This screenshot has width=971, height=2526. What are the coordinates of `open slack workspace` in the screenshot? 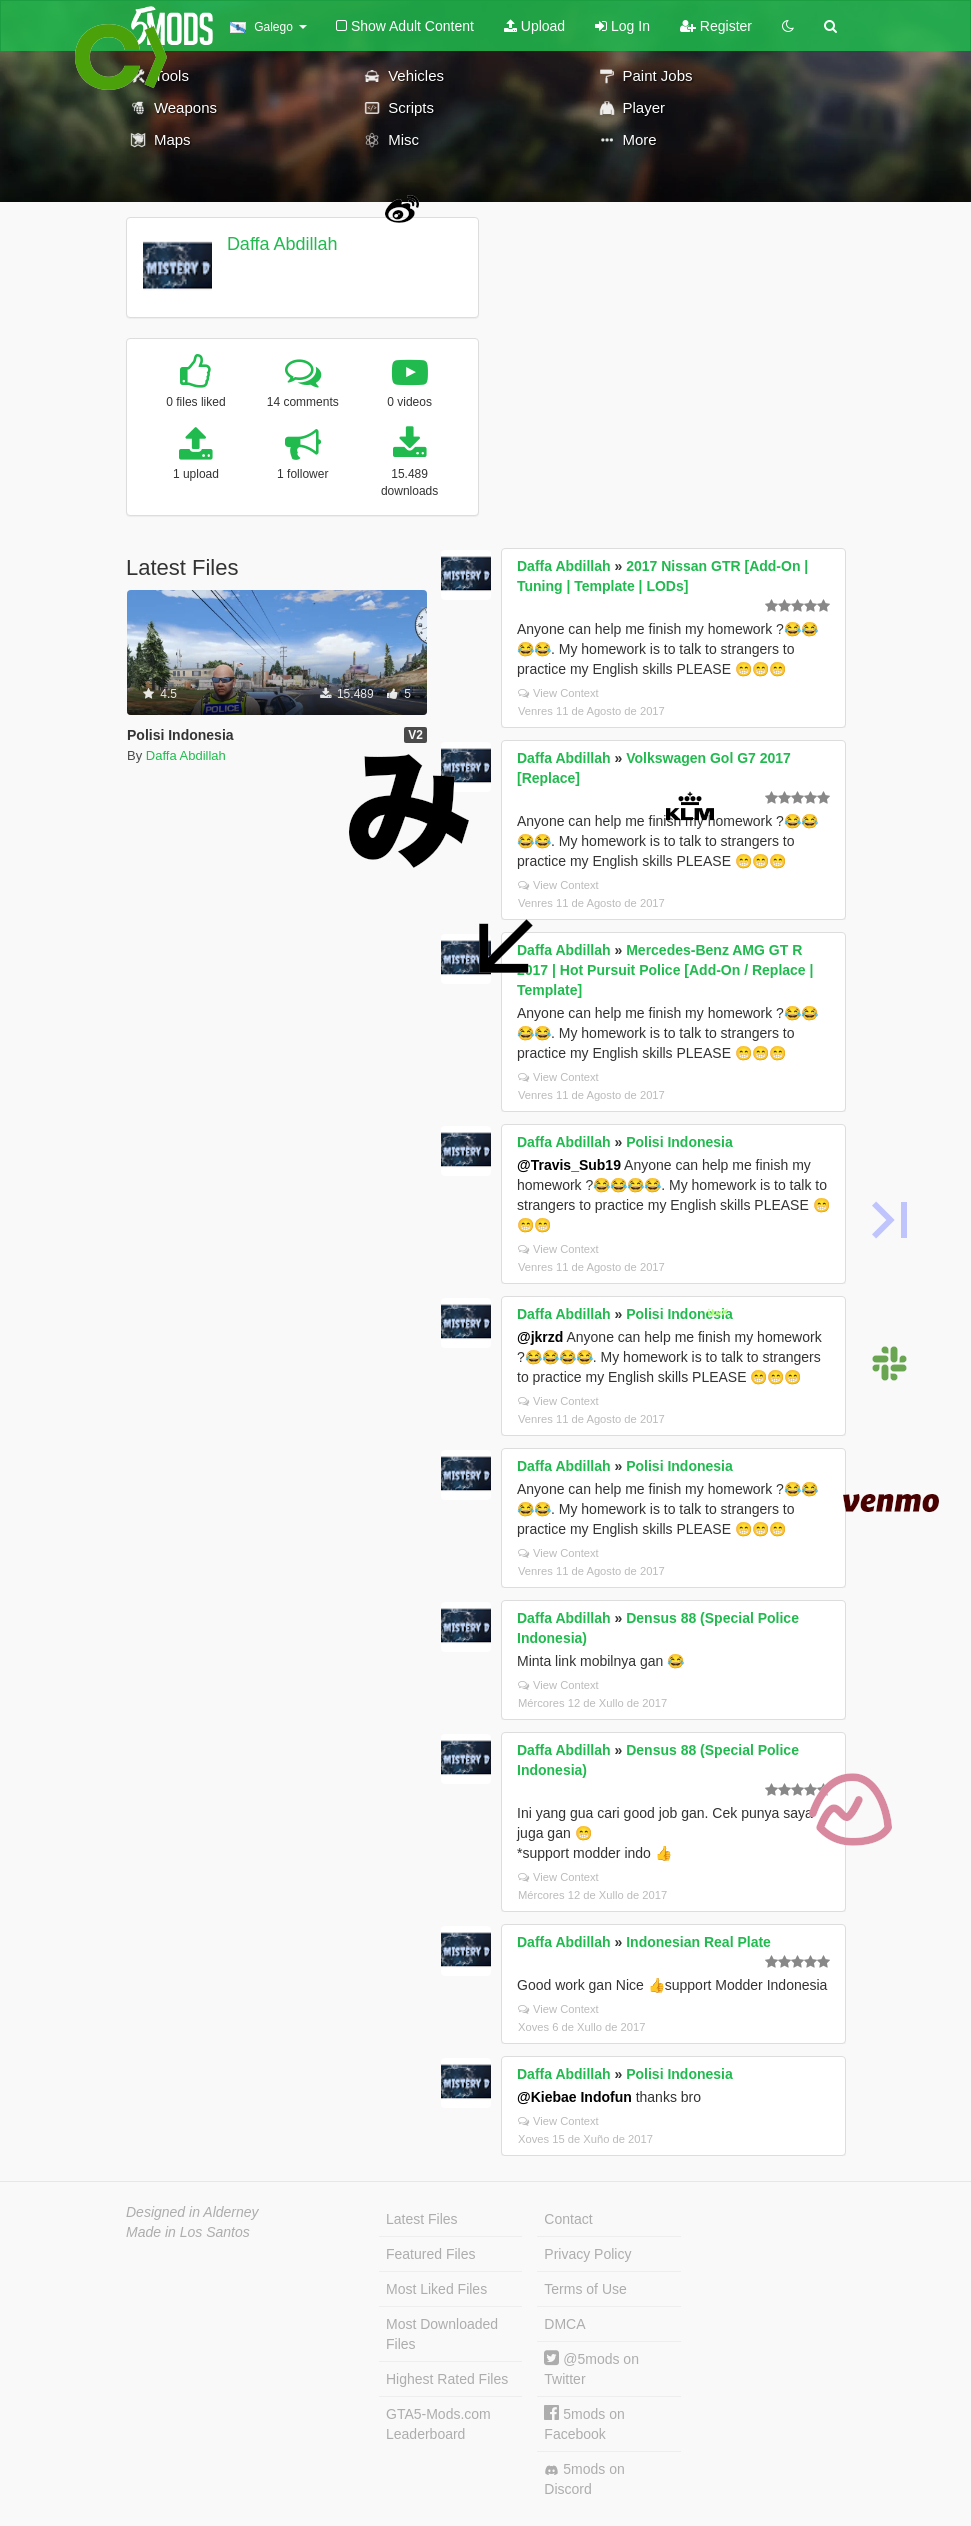 It's located at (889, 1363).